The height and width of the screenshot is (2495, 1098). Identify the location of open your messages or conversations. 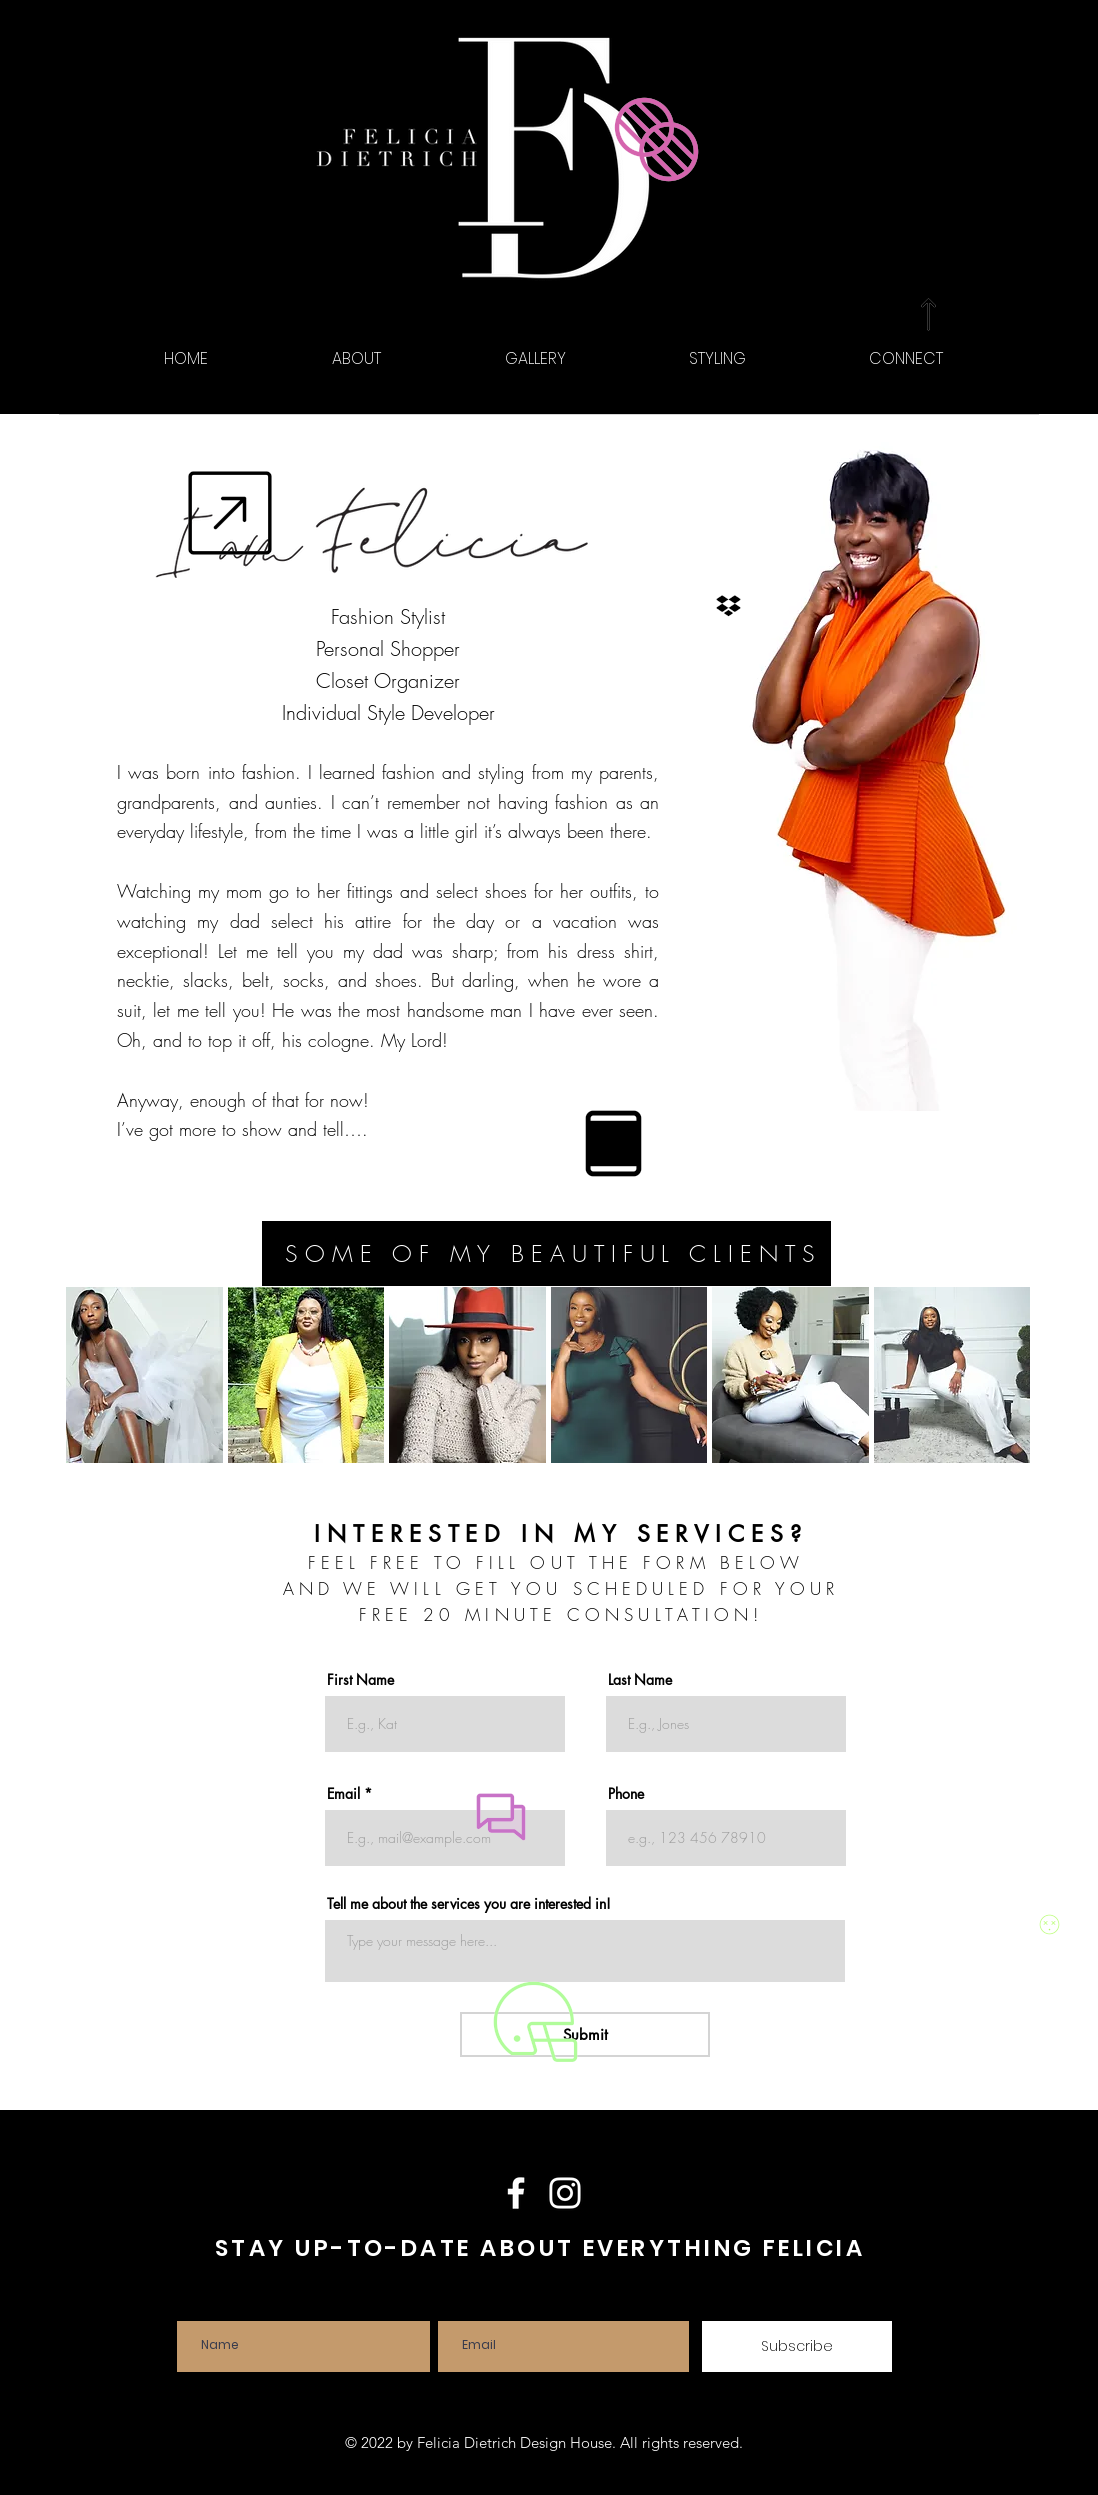
(501, 1816).